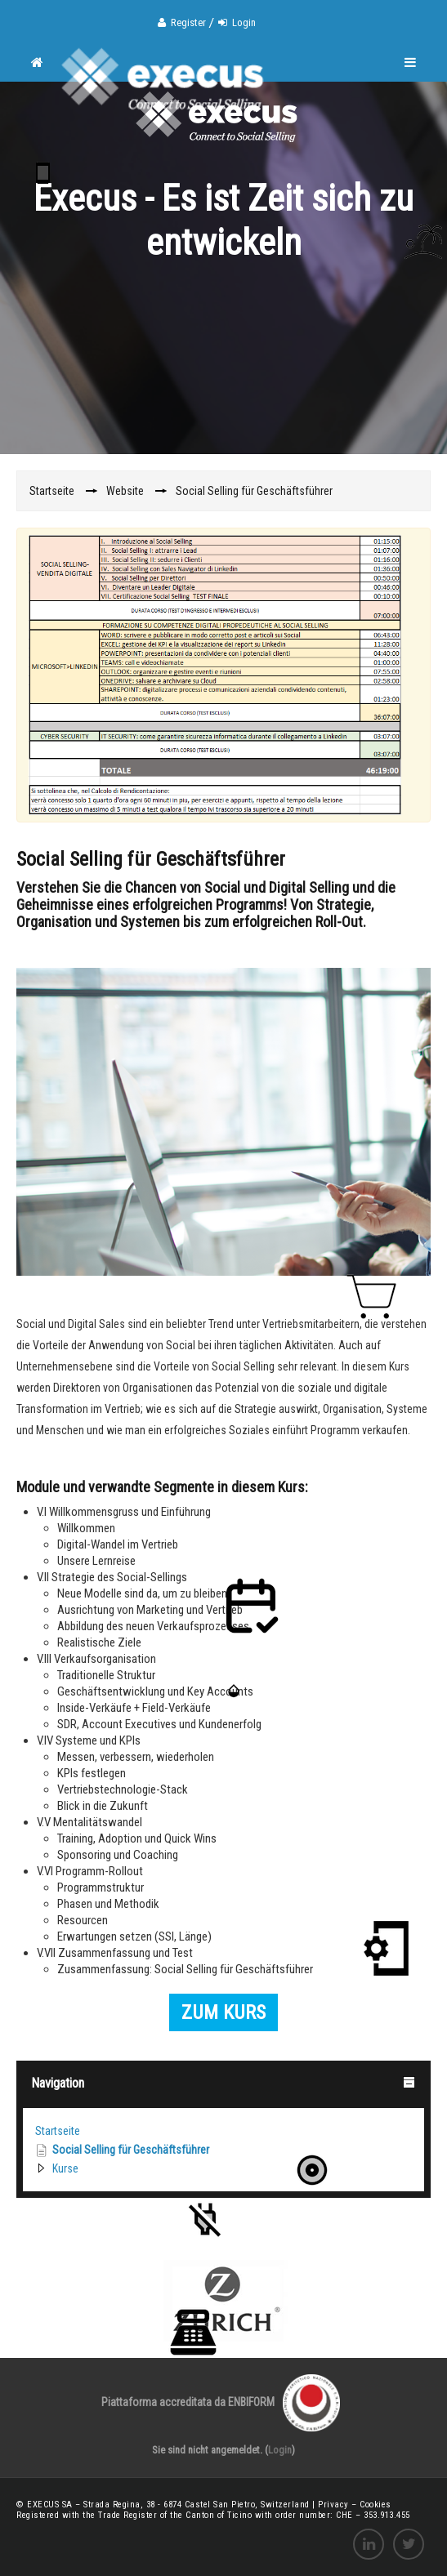 This screenshot has width=447, height=2576. I want to click on set this device as your primary phone, so click(42, 172).